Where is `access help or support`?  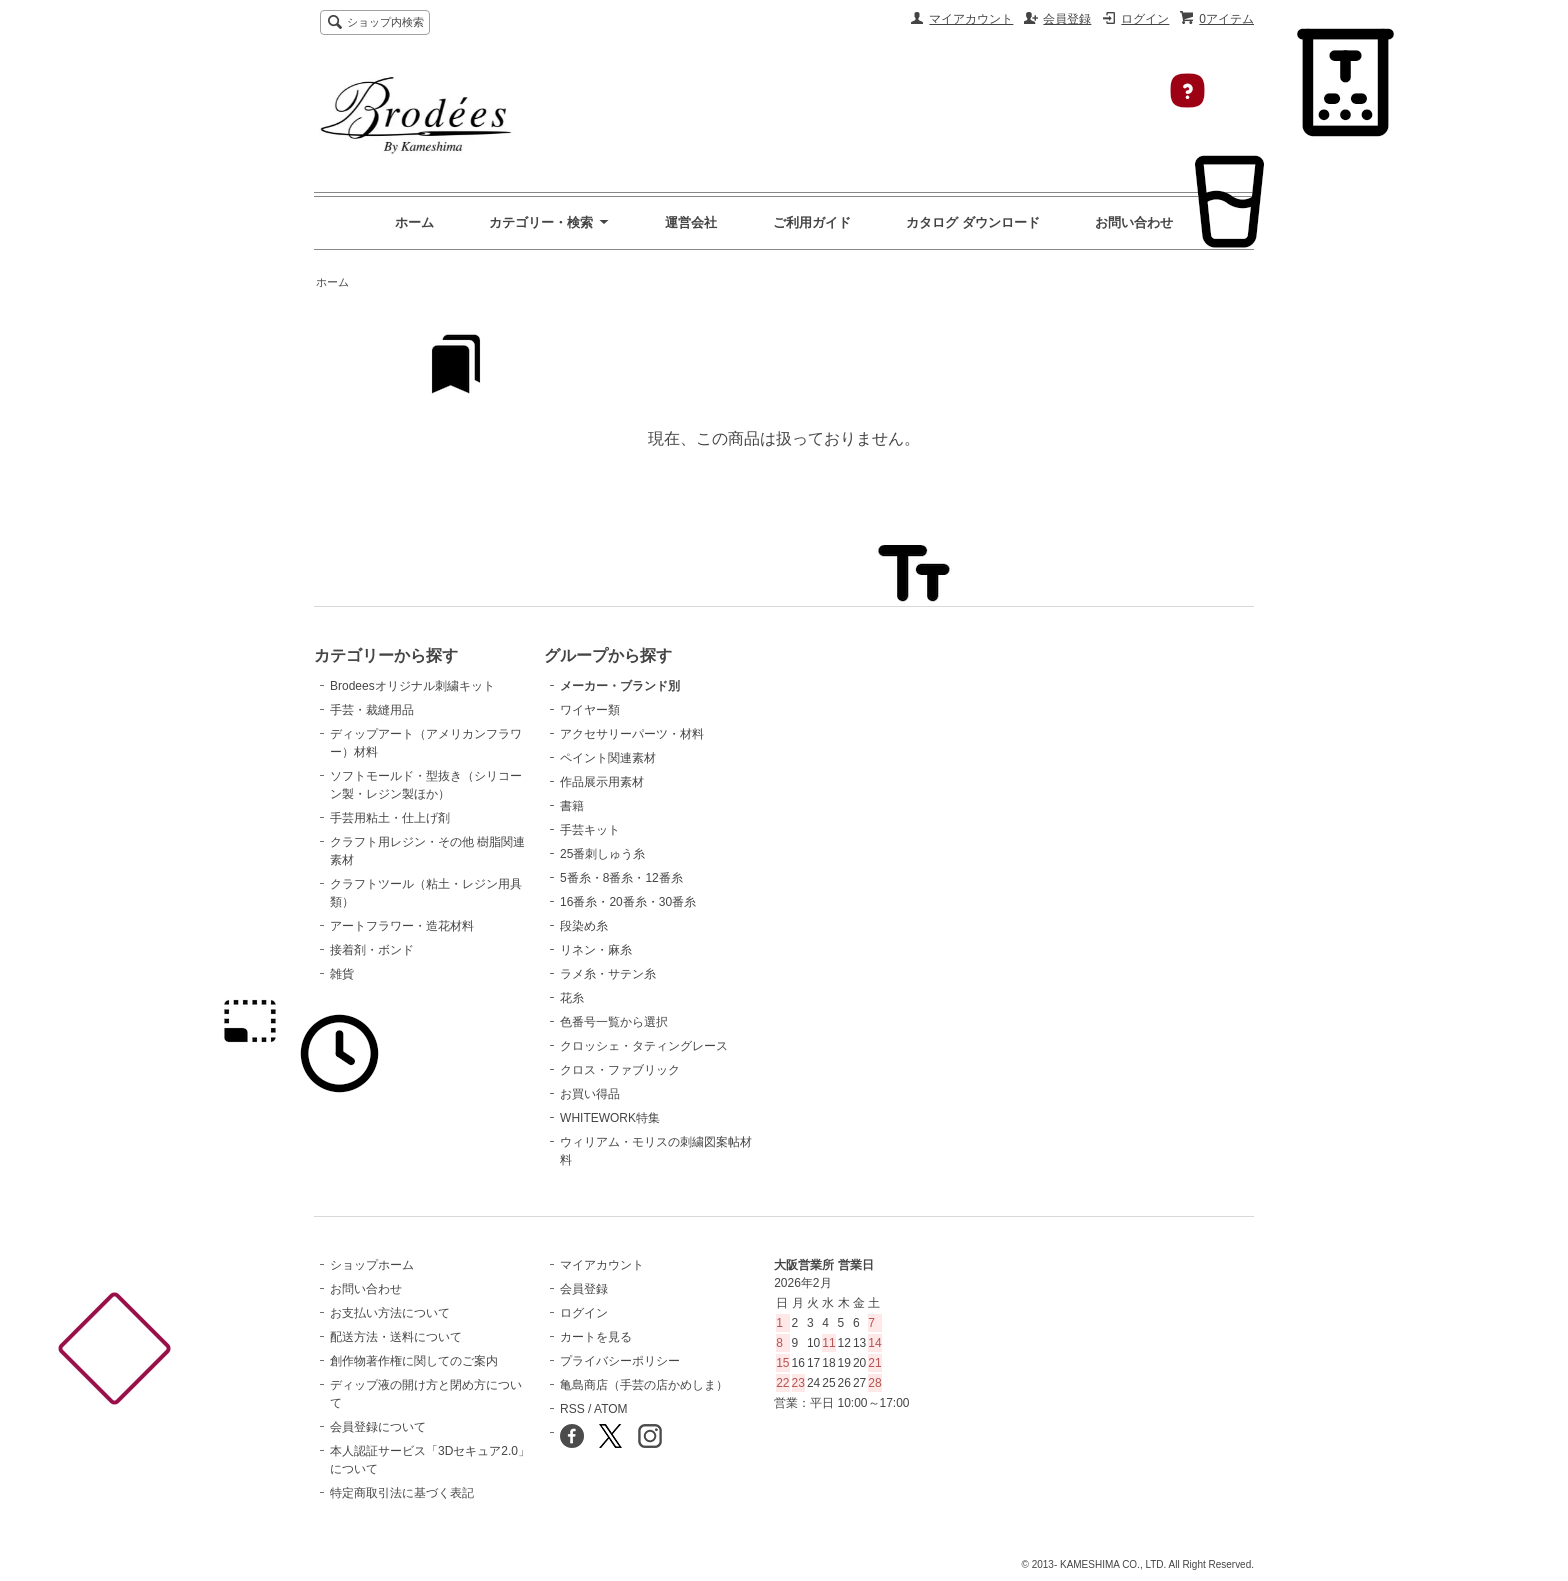
access help or support is located at coordinates (1187, 90).